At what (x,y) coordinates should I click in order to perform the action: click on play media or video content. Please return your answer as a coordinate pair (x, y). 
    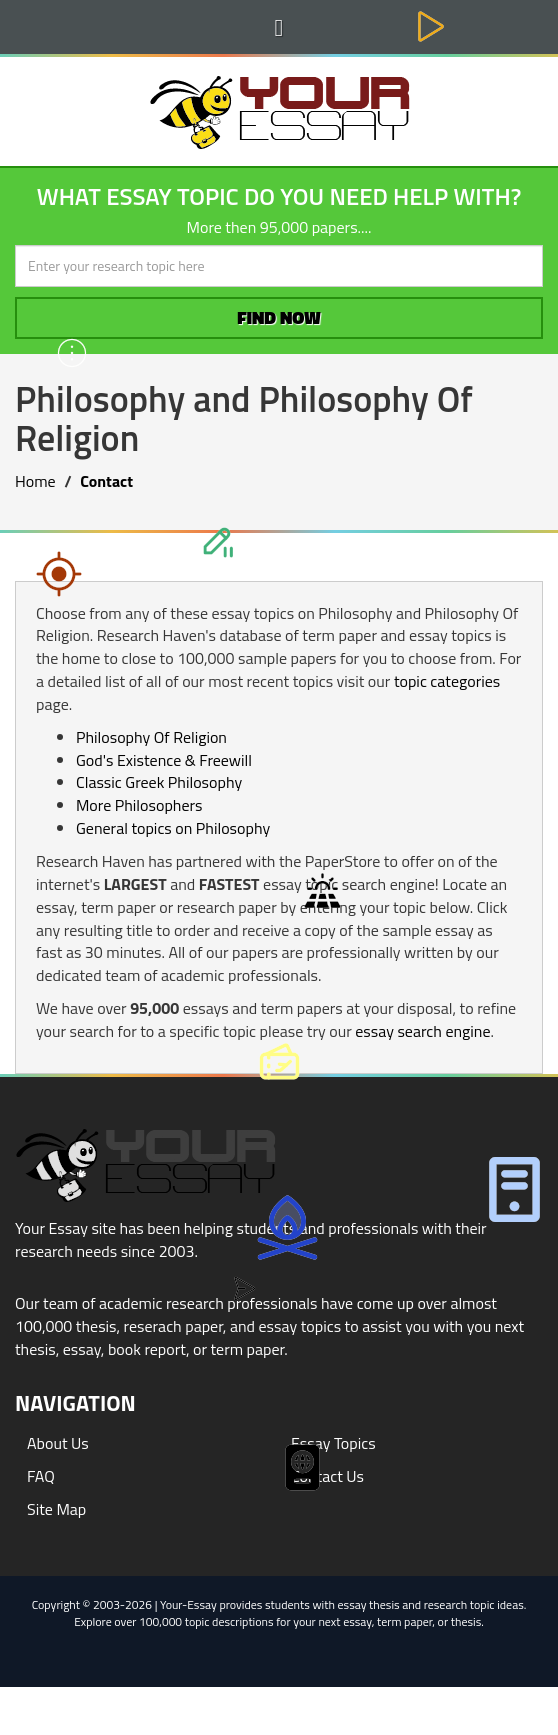
    Looking at the image, I should click on (427, 26).